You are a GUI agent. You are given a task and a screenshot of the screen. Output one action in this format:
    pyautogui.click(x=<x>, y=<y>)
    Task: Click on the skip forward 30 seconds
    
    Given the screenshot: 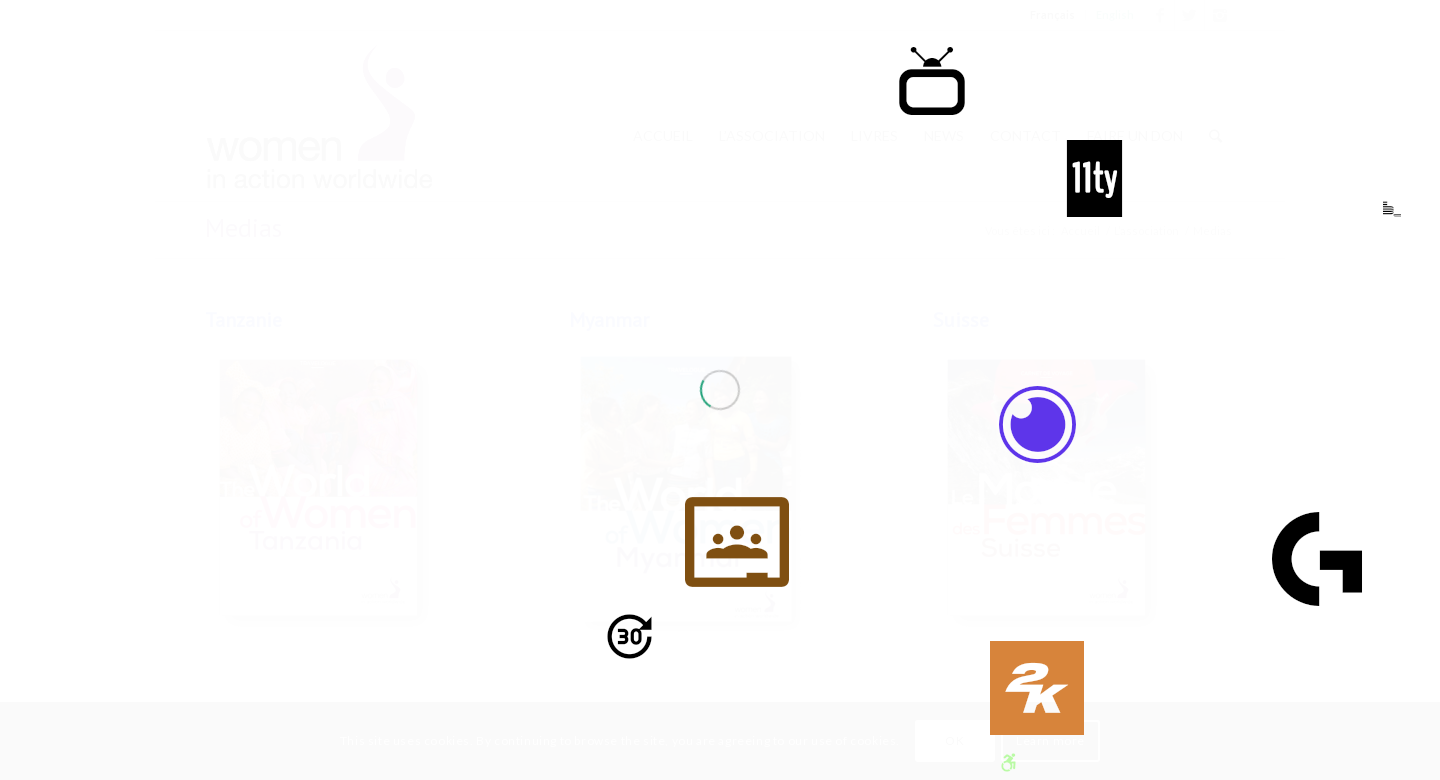 What is the action you would take?
    pyautogui.click(x=629, y=636)
    